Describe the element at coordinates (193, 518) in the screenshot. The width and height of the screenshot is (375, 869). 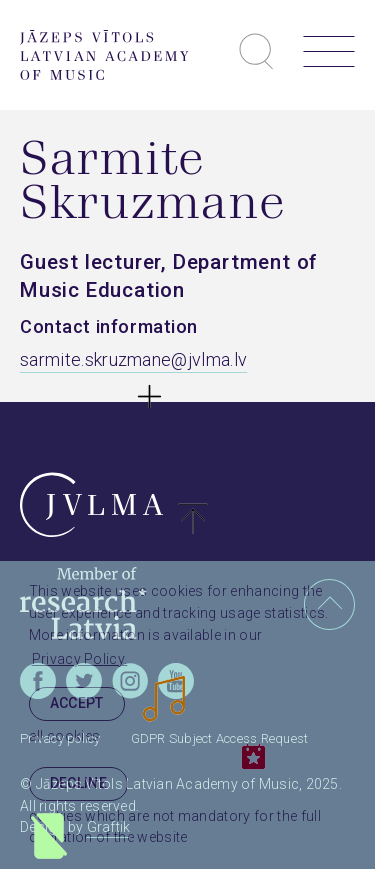
I see `scroll to top of page` at that location.